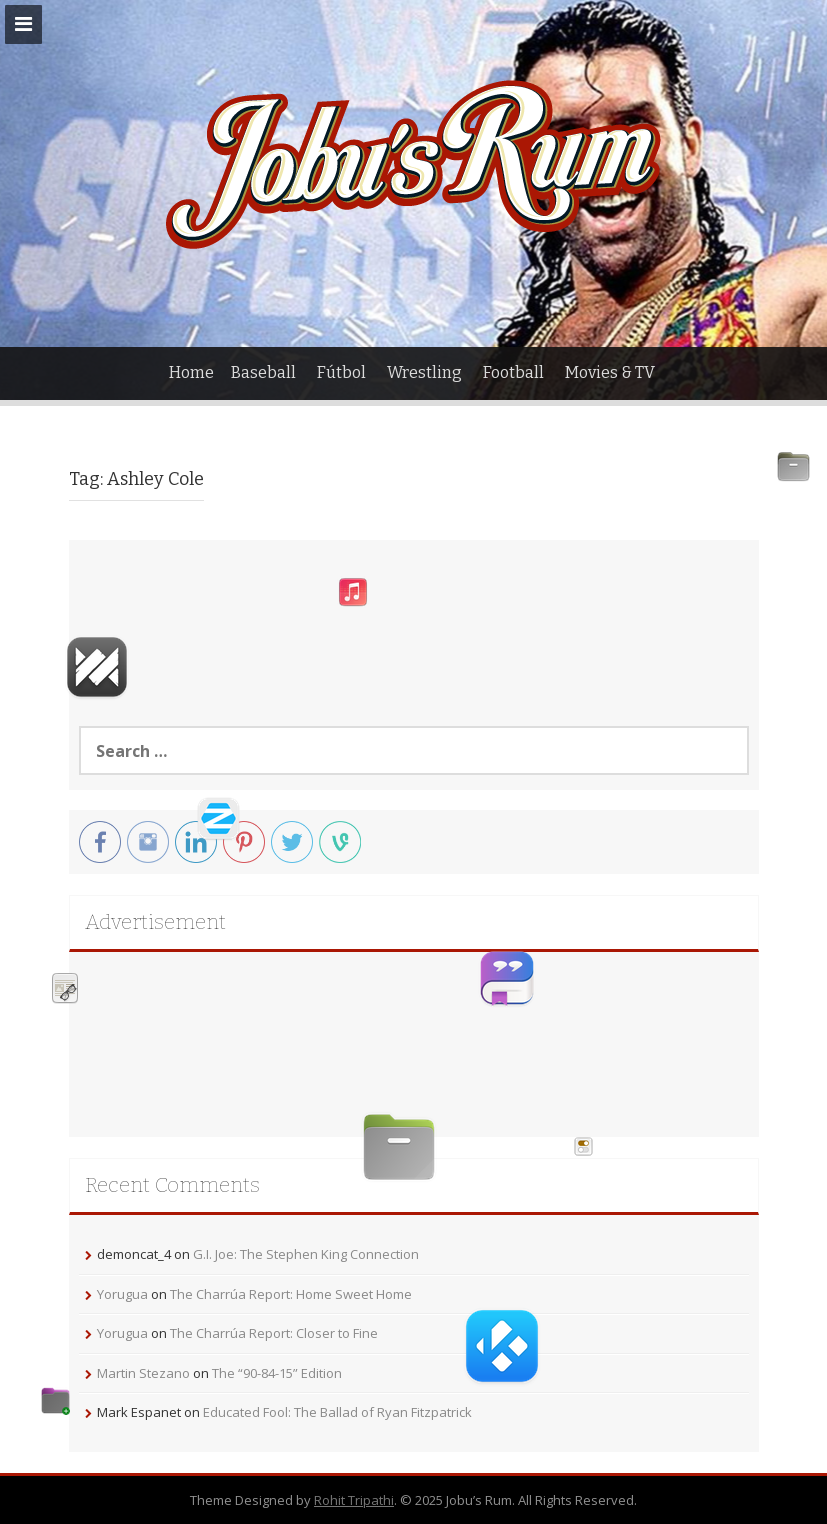  I want to click on open citations manager app, so click(507, 978).